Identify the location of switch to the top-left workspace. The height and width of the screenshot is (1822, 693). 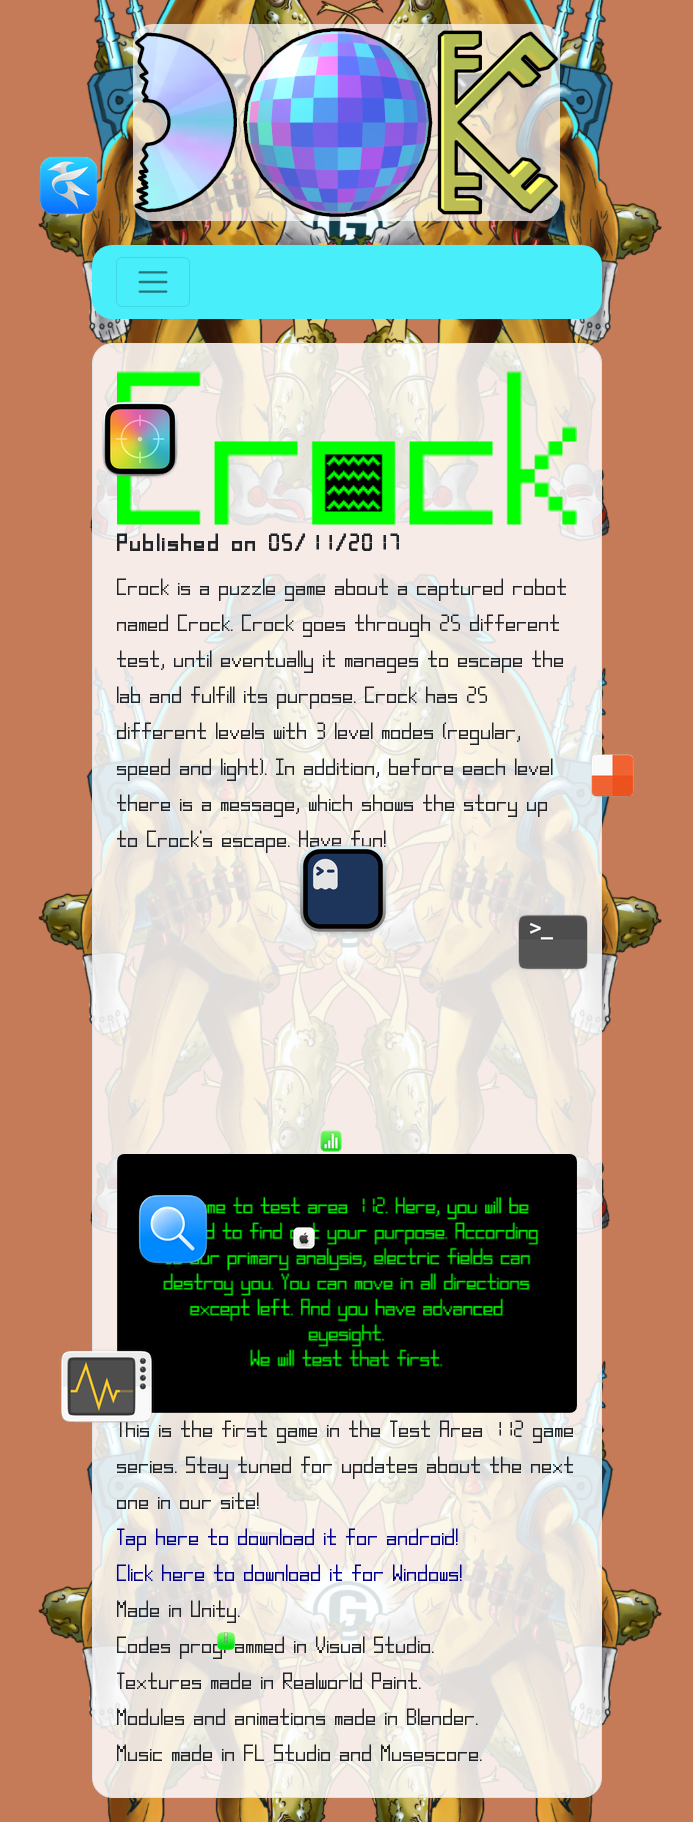
(612, 775).